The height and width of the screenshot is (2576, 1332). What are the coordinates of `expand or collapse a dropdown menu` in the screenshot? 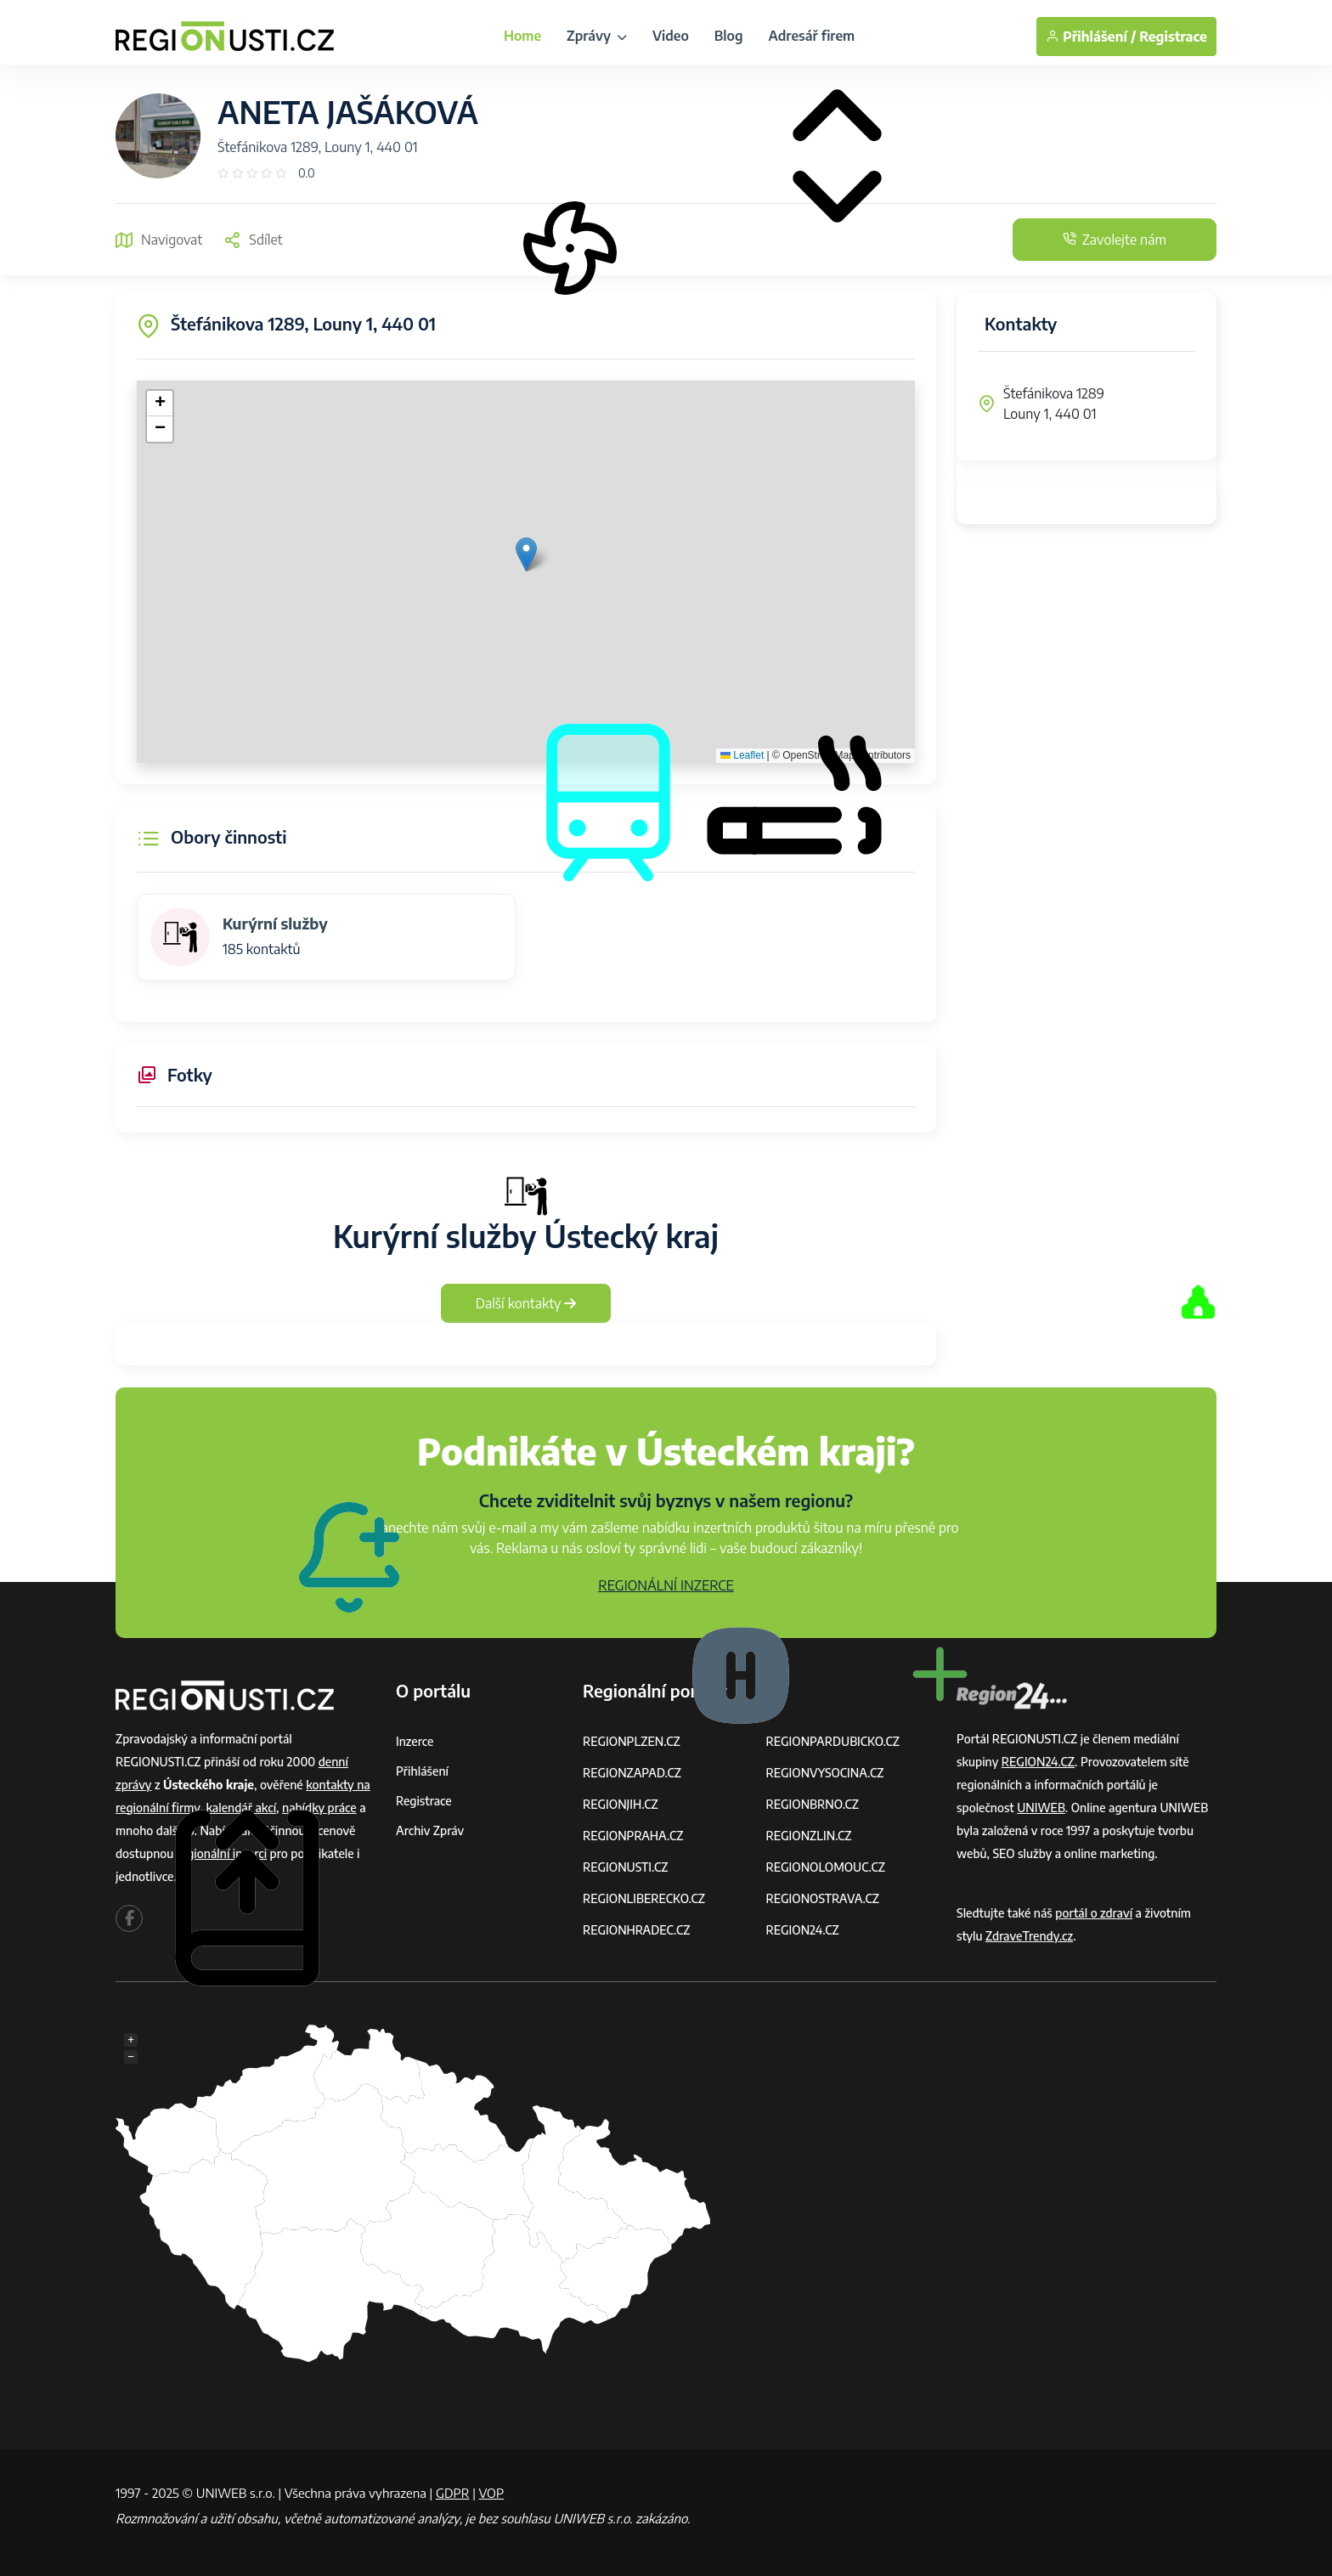 It's located at (837, 155).